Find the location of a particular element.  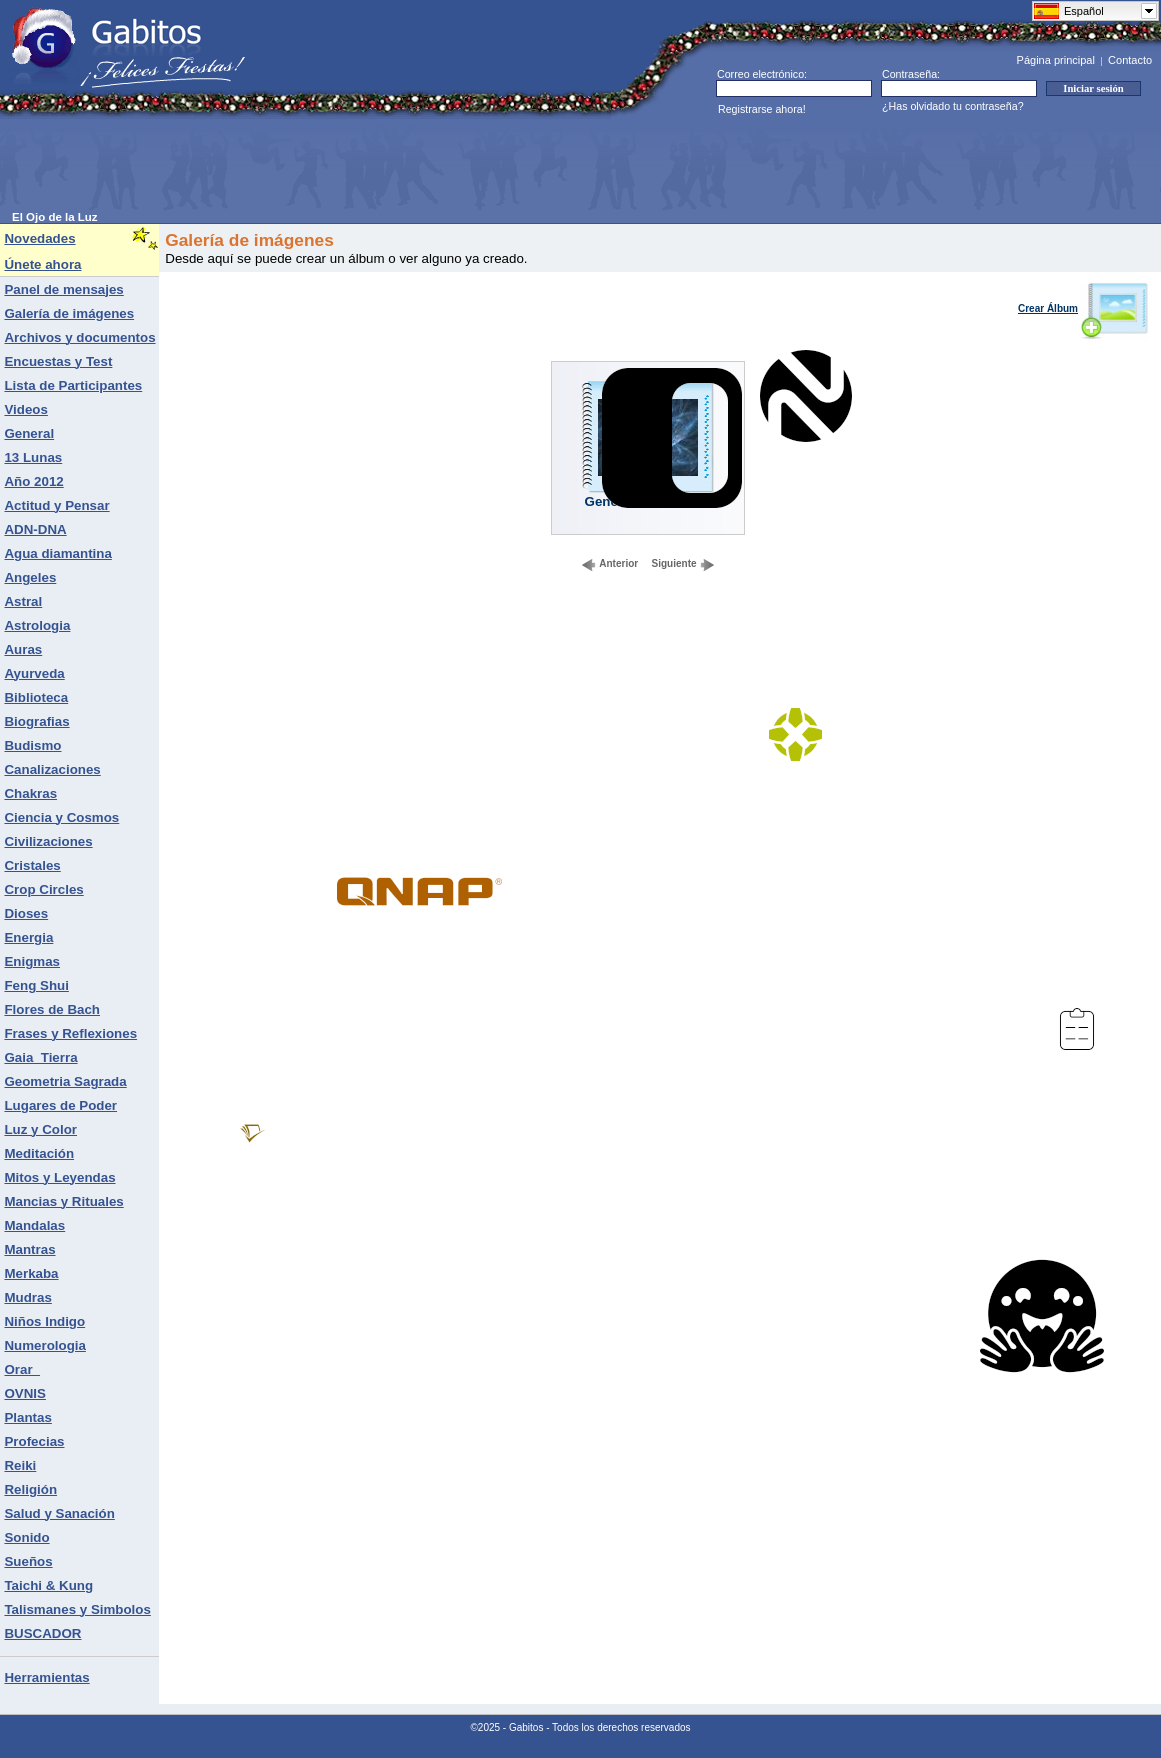

react hook form library logo is located at coordinates (1077, 1029).